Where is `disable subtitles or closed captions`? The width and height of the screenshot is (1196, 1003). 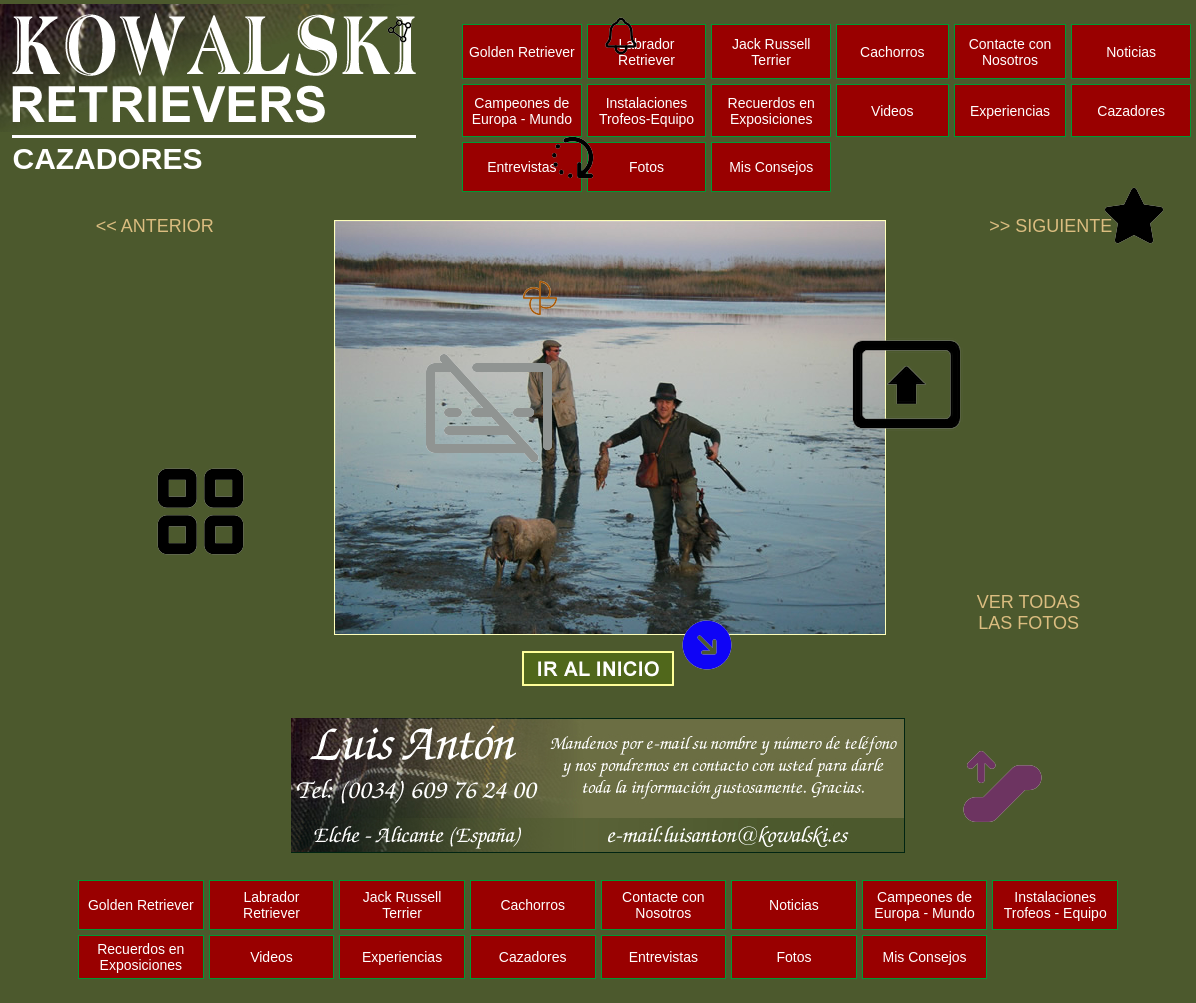
disable subtitles or closed captions is located at coordinates (489, 408).